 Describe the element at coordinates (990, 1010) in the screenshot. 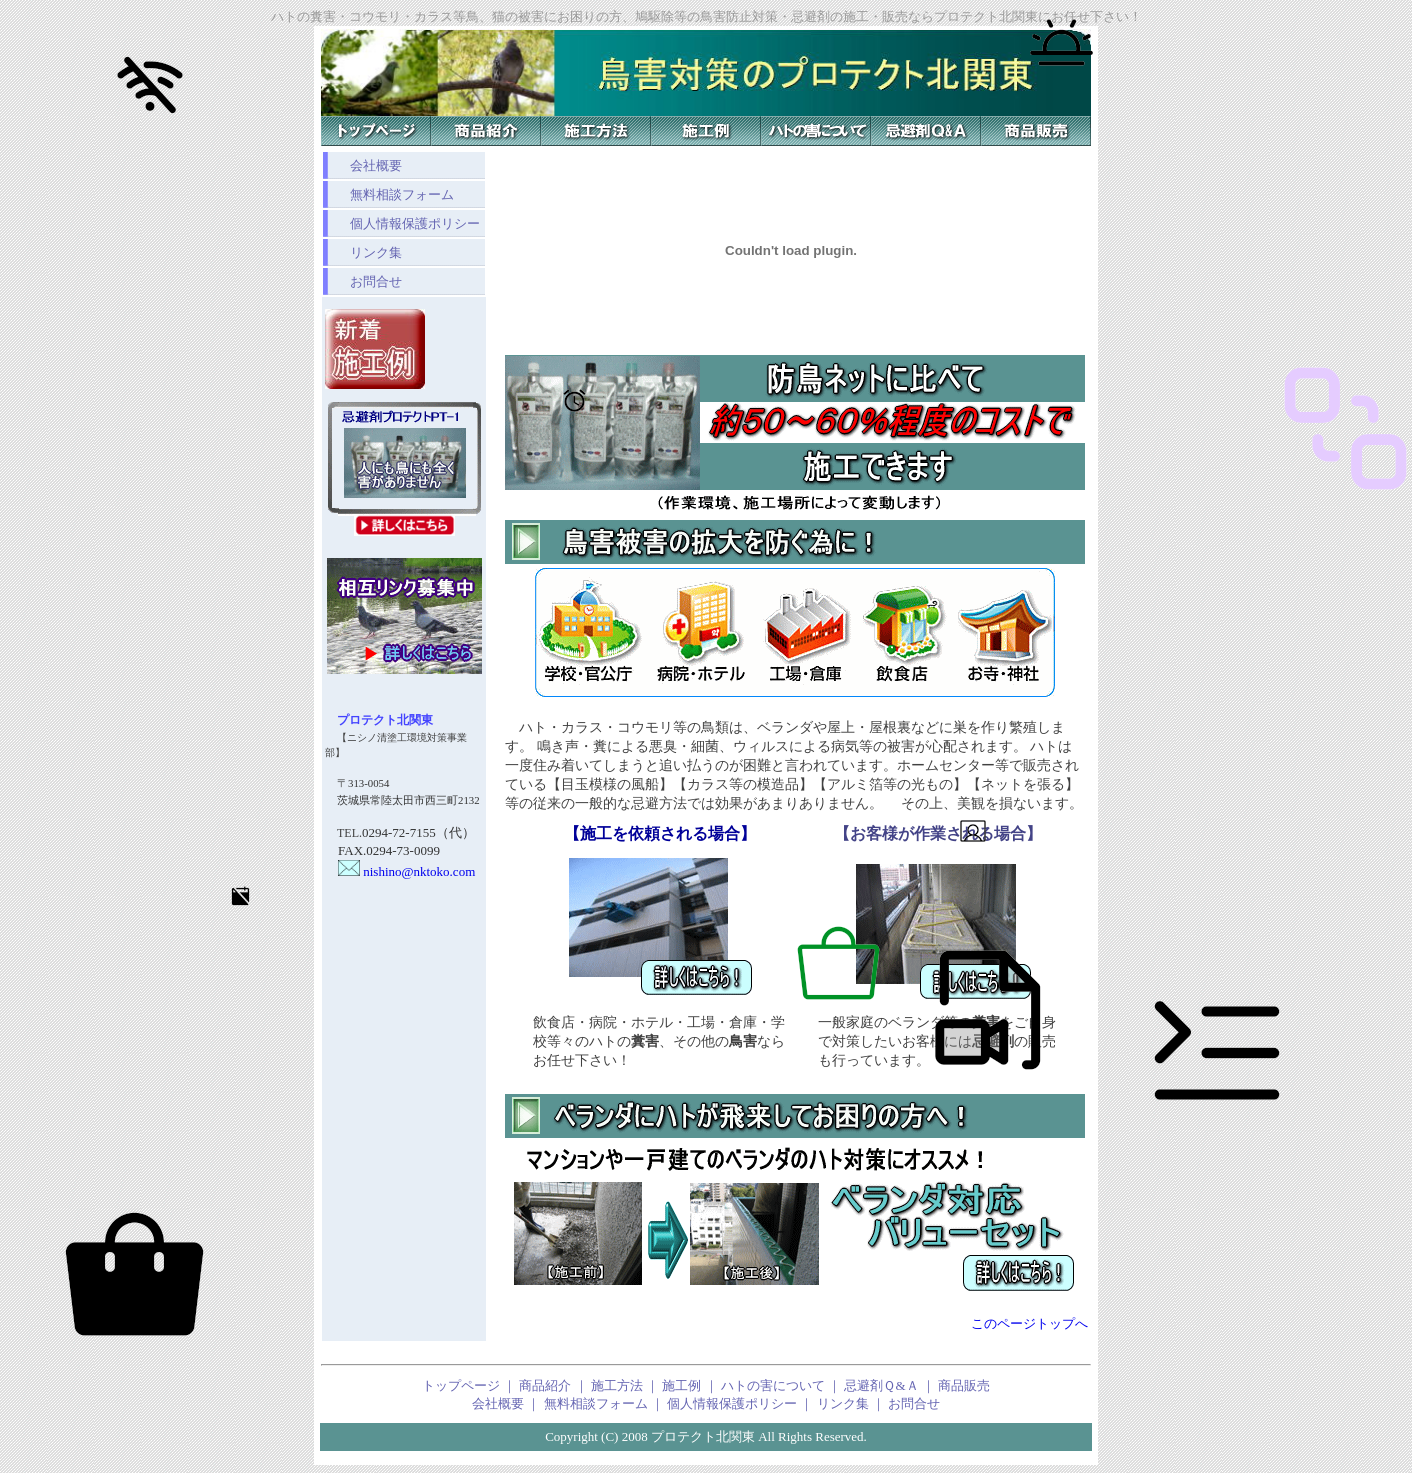

I see `video file attachment` at that location.